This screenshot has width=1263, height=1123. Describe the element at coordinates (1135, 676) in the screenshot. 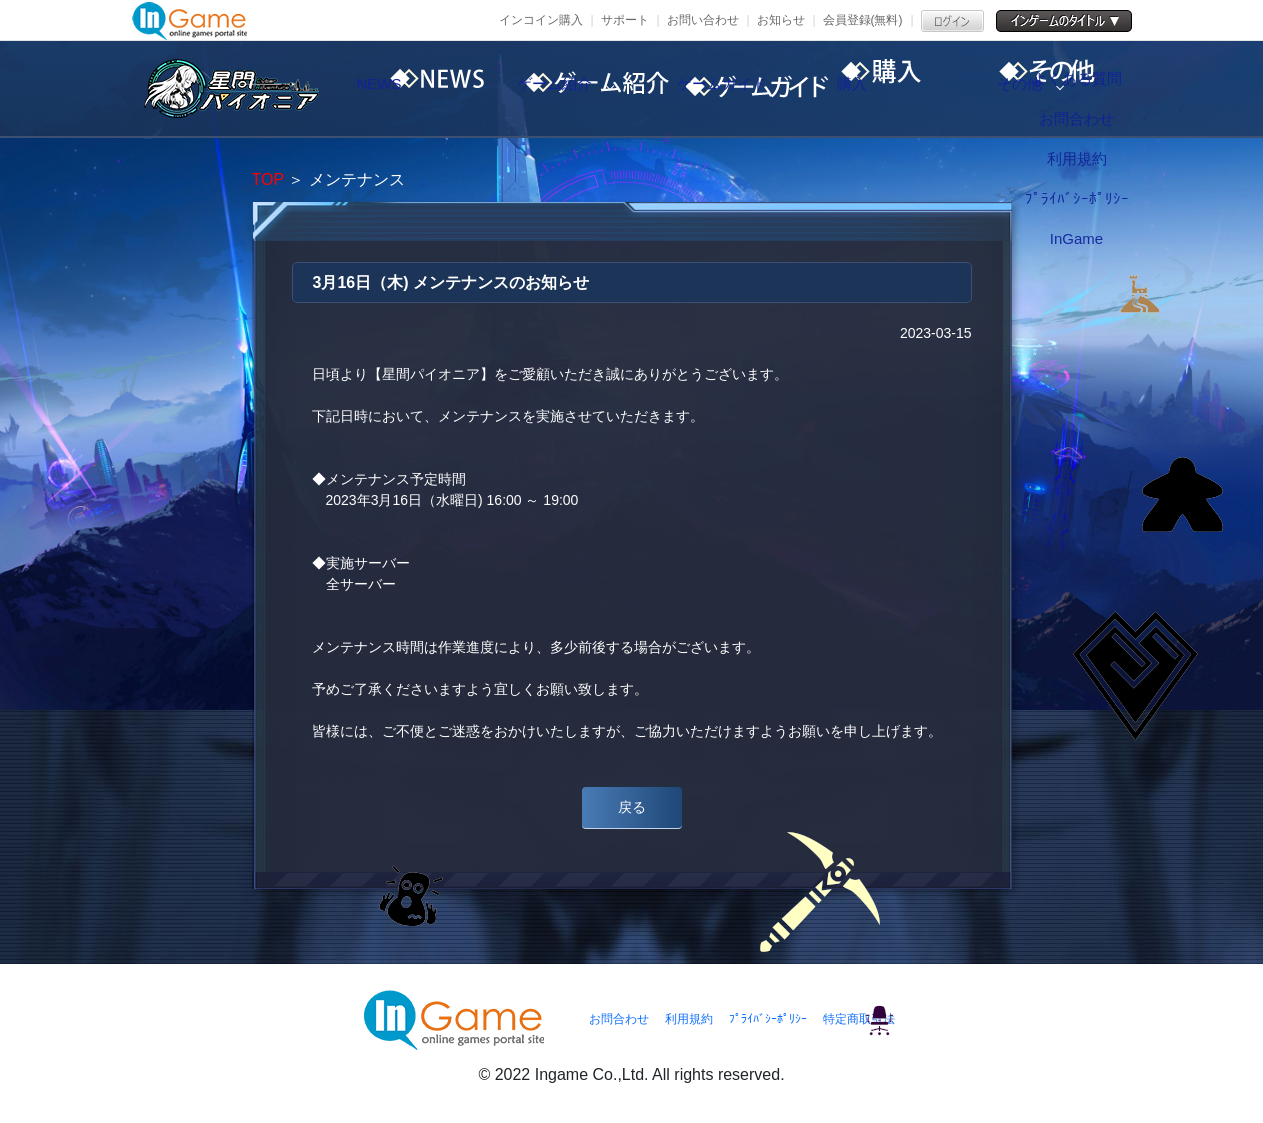

I see `indicates a rare or valuable in-game resource` at that location.